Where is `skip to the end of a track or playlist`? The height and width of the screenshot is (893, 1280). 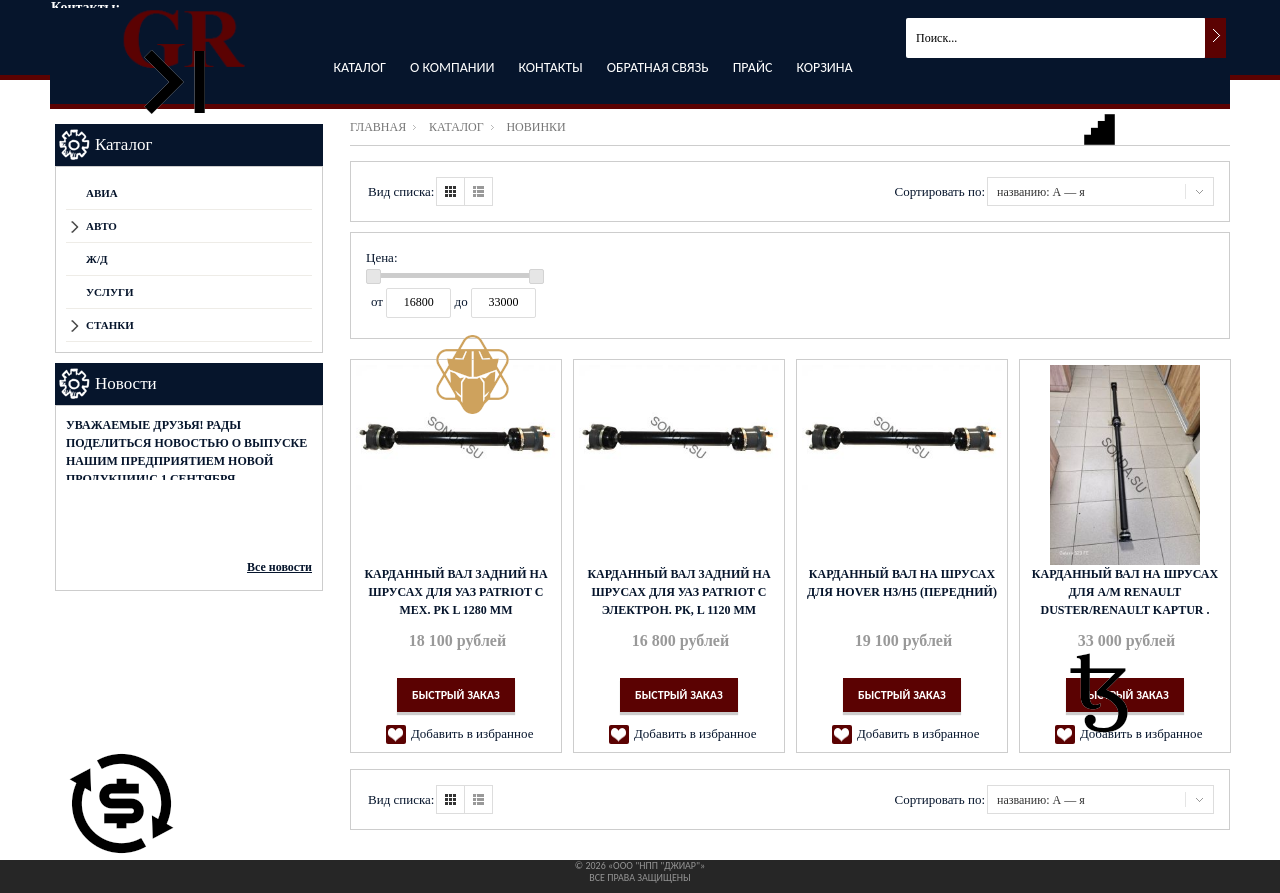
skip to the end of a track or playlist is located at coordinates (179, 82).